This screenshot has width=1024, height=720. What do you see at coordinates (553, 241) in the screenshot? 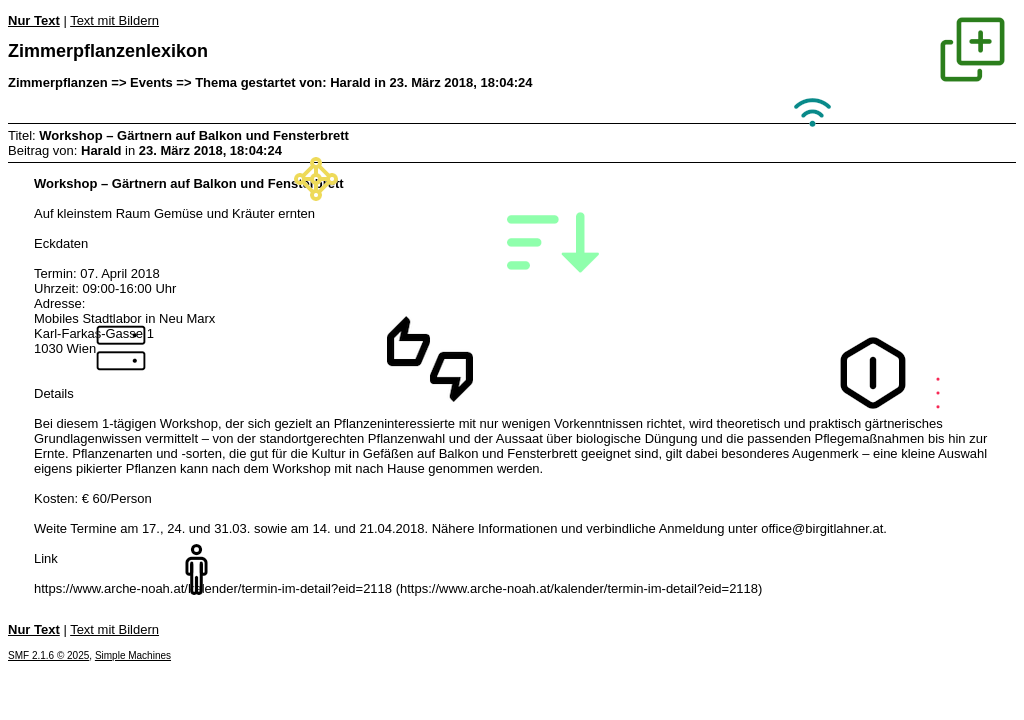
I see `sort items in descending order` at bounding box center [553, 241].